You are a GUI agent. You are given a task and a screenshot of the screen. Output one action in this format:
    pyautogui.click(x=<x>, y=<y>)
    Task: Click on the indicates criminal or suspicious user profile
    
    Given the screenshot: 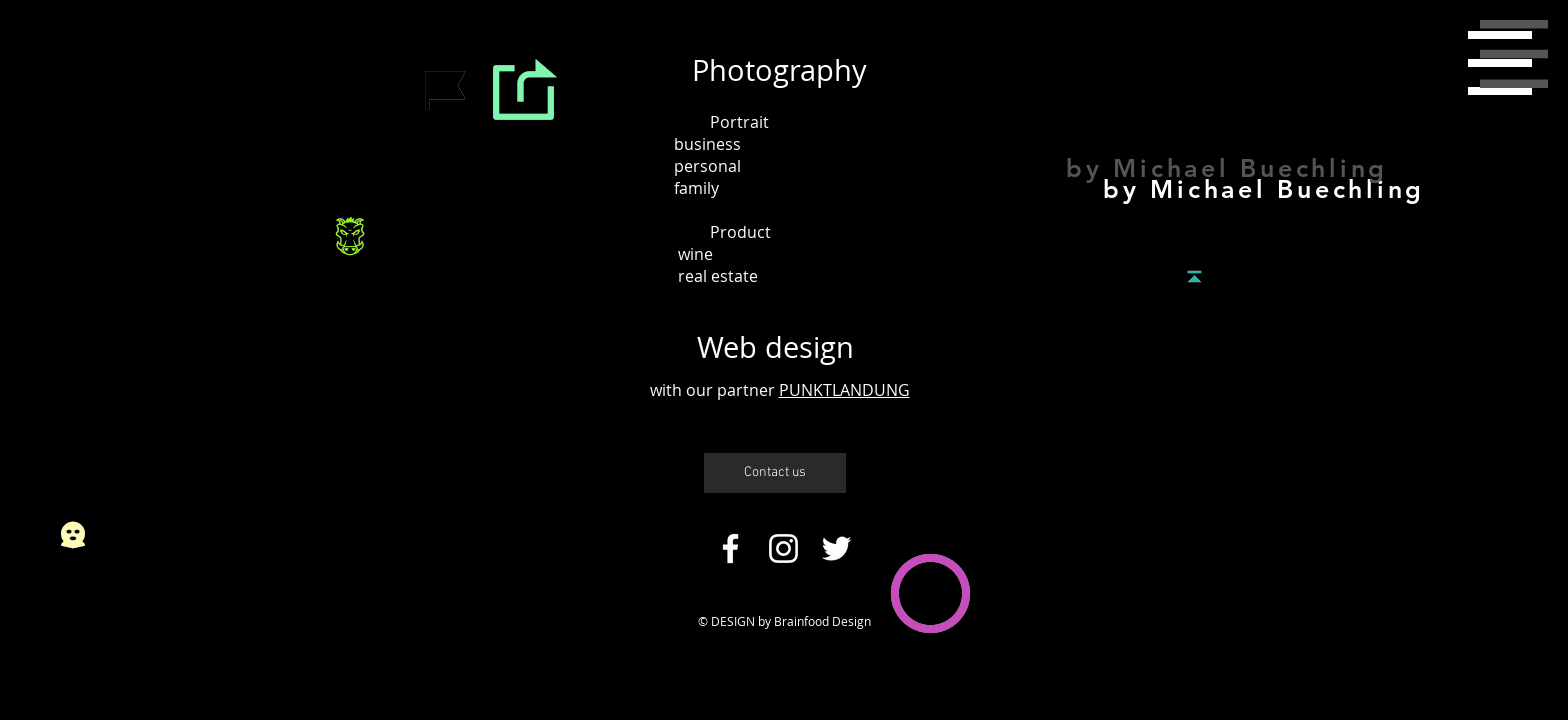 What is the action you would take?
    pyautogui.click(x=73, y=535)
    